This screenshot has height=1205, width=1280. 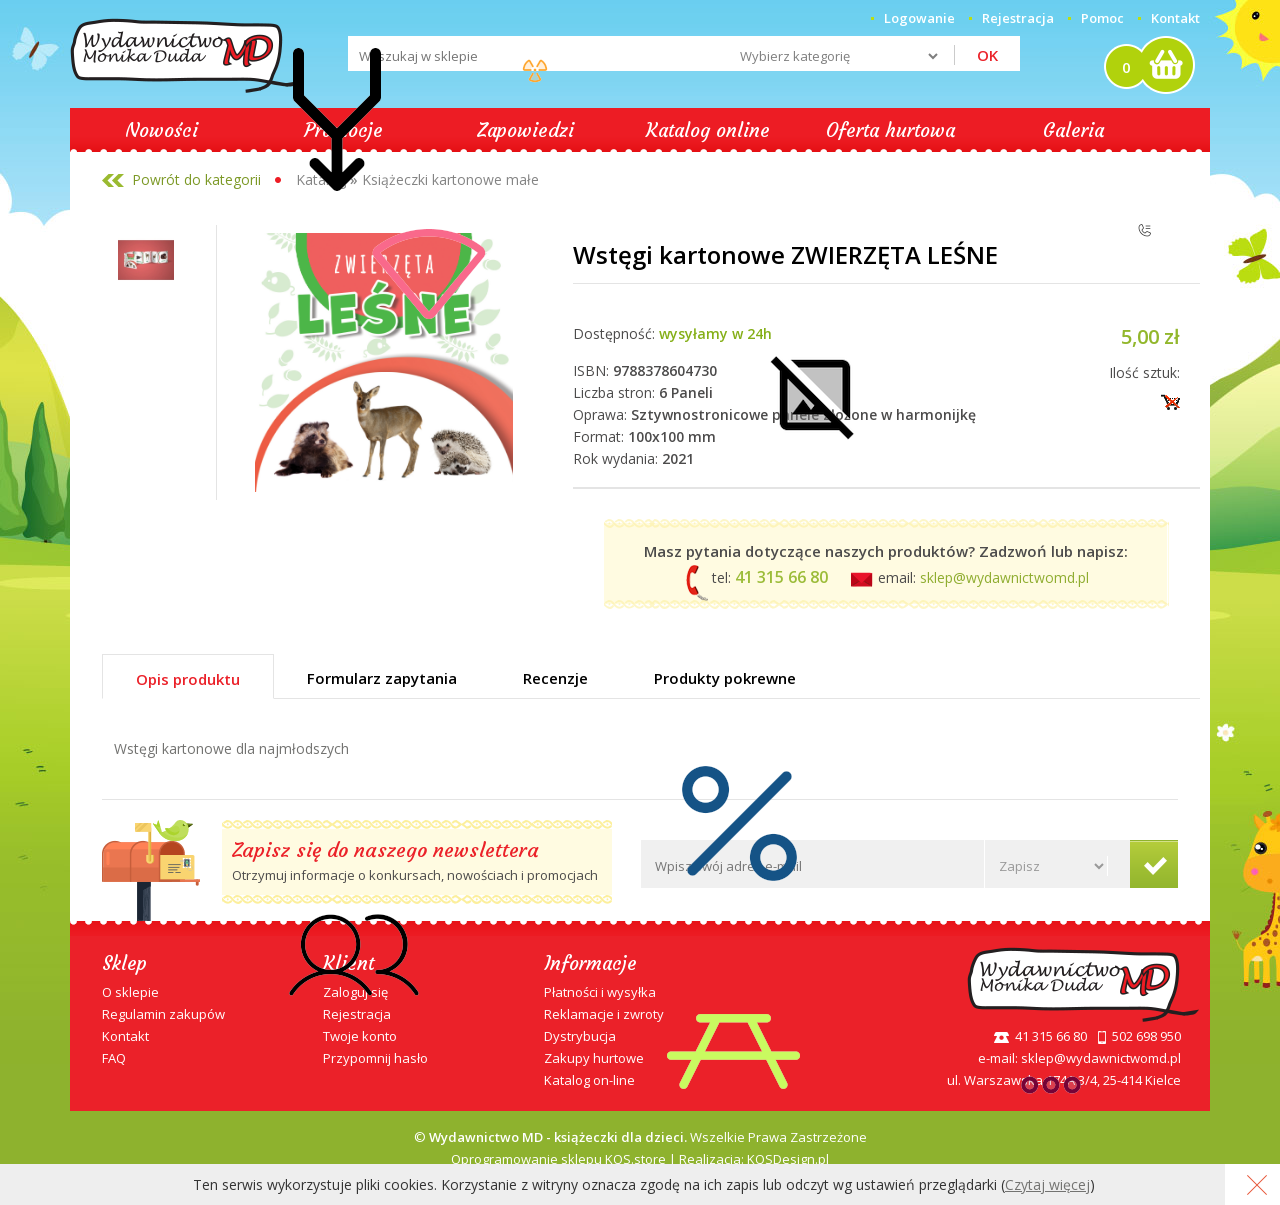 I want to click on view call log or phone history, so click(x=1145, y=230).